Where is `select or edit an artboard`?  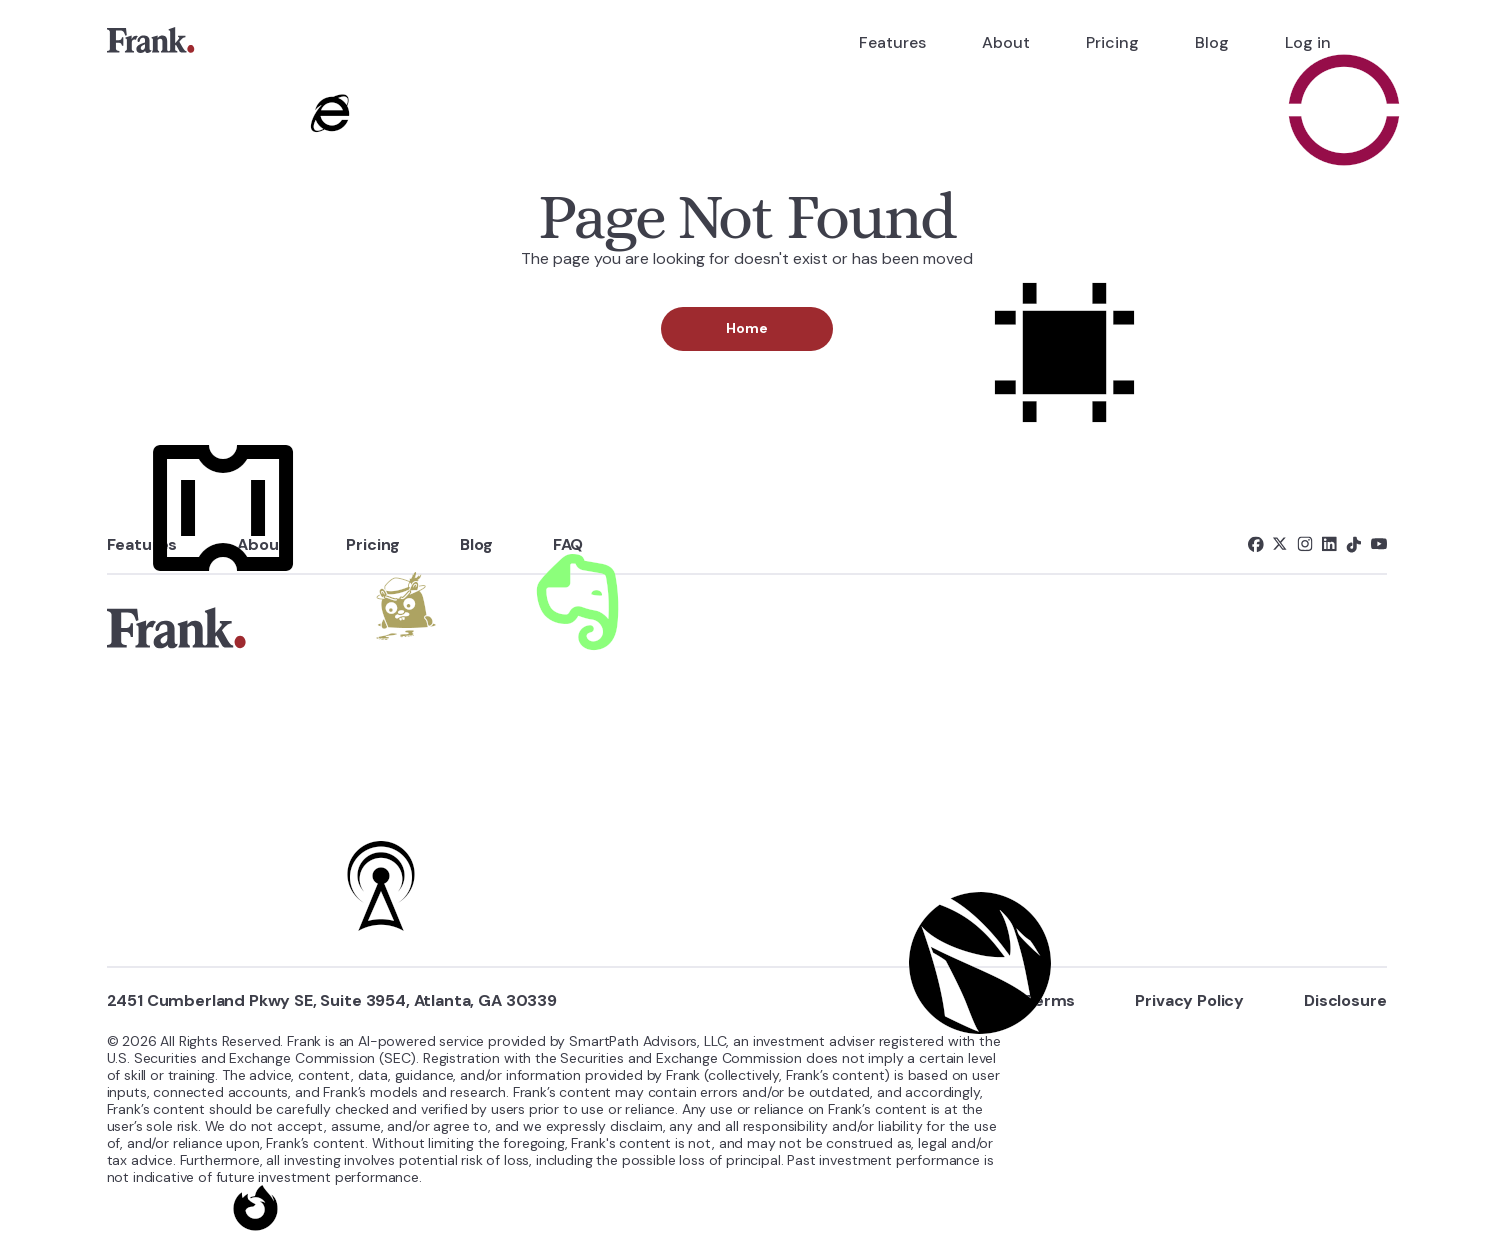 select or edit an artboard is located at coordinates (1064, 352).